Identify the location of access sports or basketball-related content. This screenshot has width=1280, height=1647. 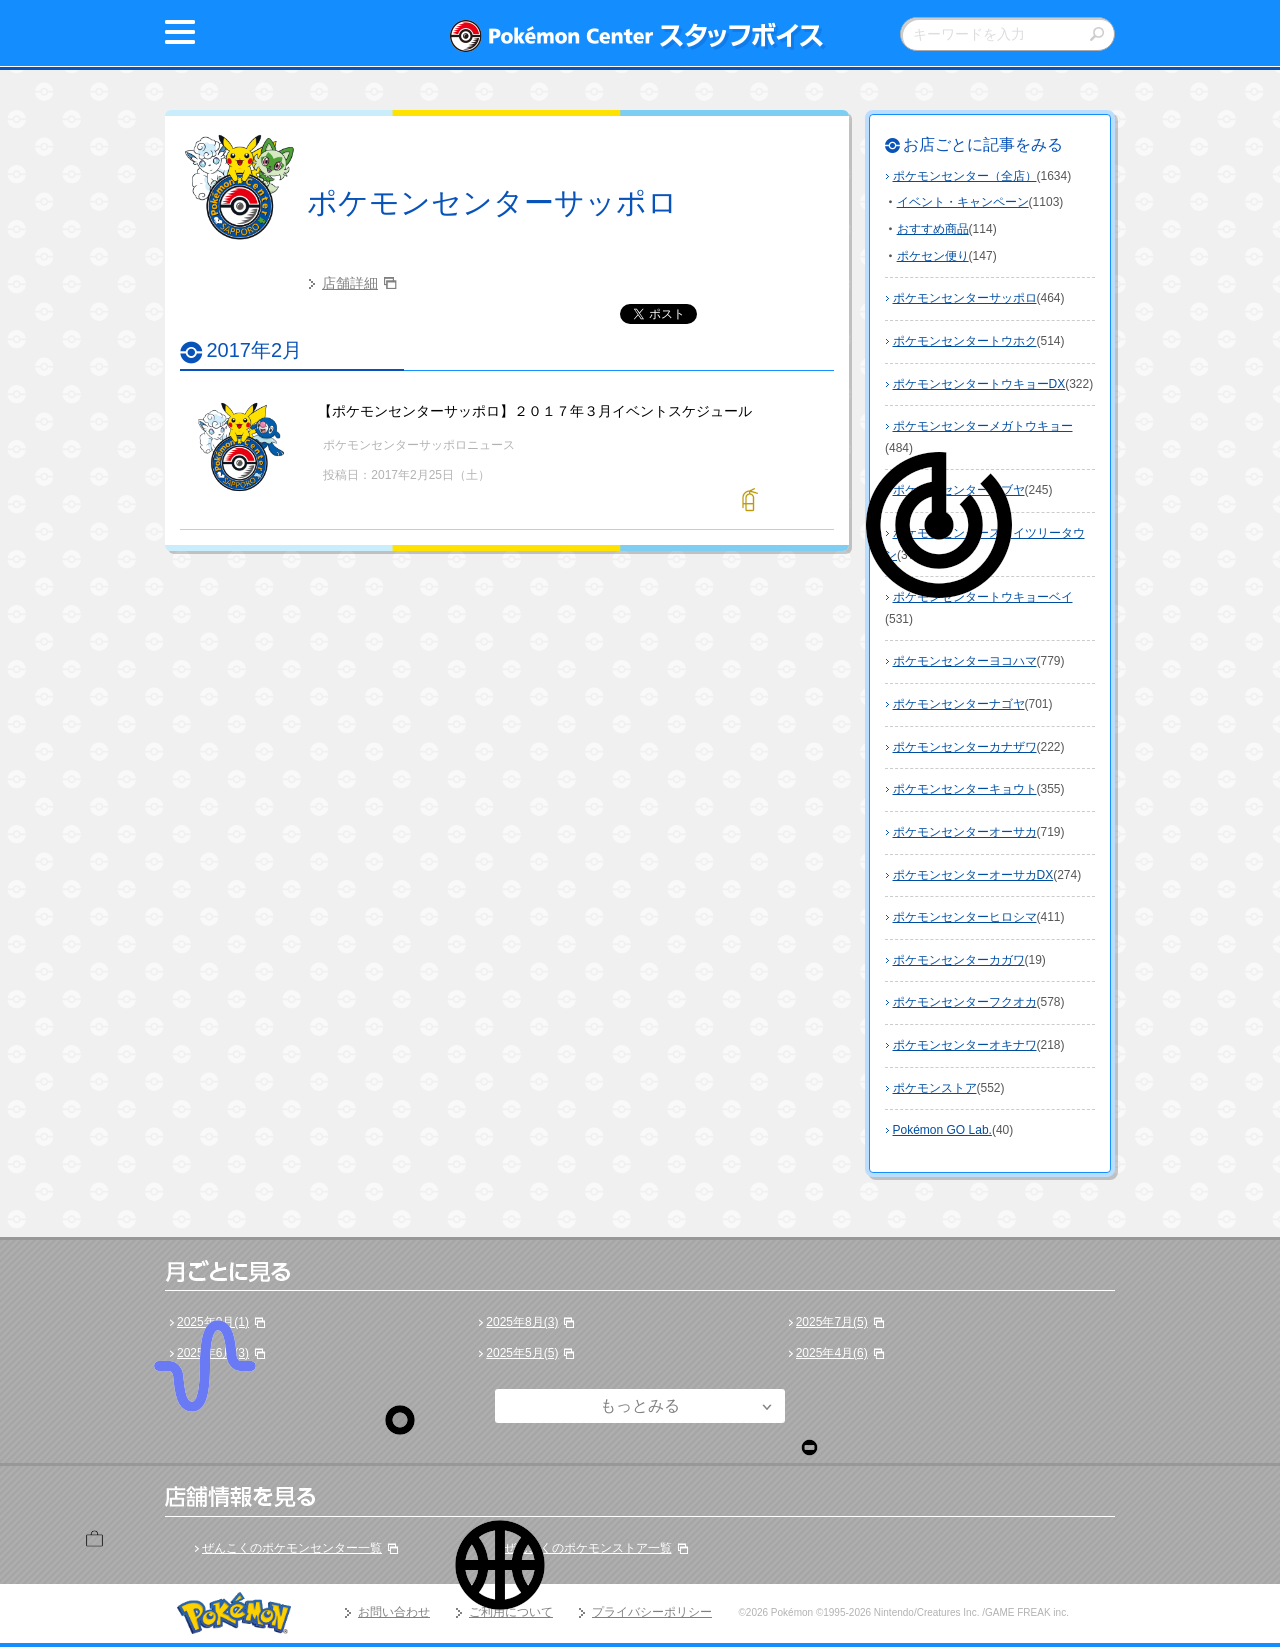
(500, 1565).